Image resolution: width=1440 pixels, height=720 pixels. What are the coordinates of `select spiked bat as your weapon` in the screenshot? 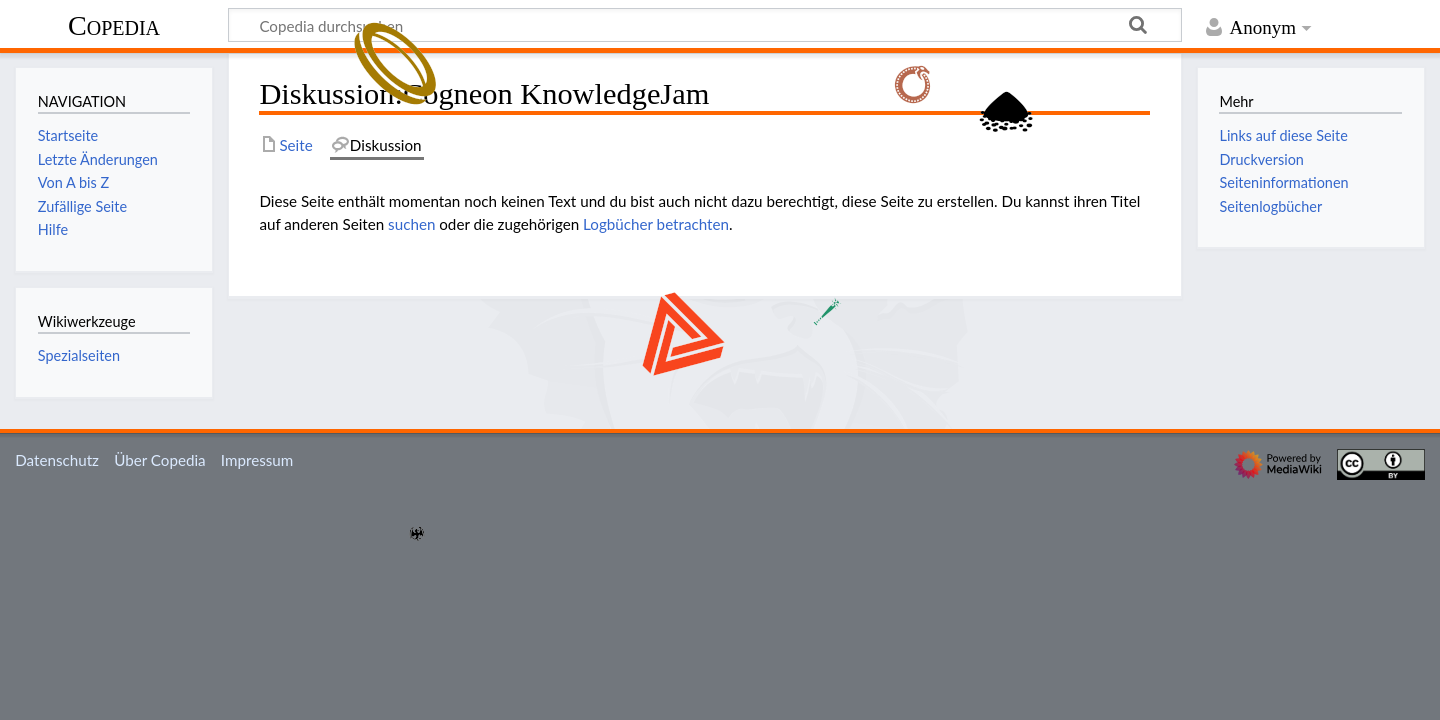 It's located at (827, 311).